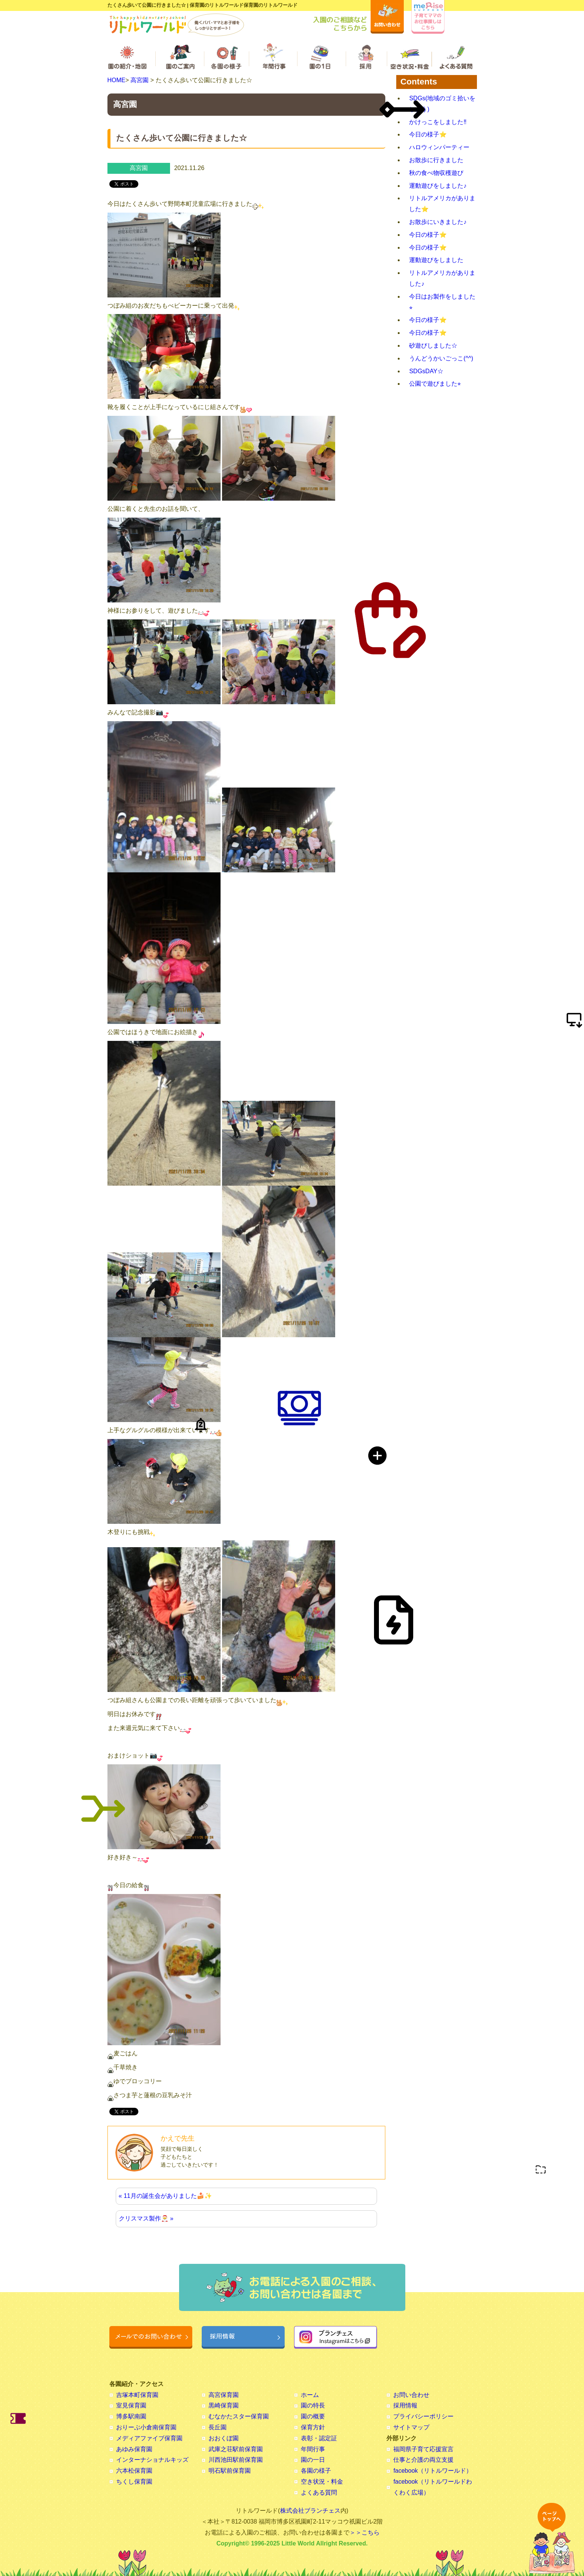 This screenshot has height=2576, width=584. I want to click on edit shopping bag contents, so click(386, 618).